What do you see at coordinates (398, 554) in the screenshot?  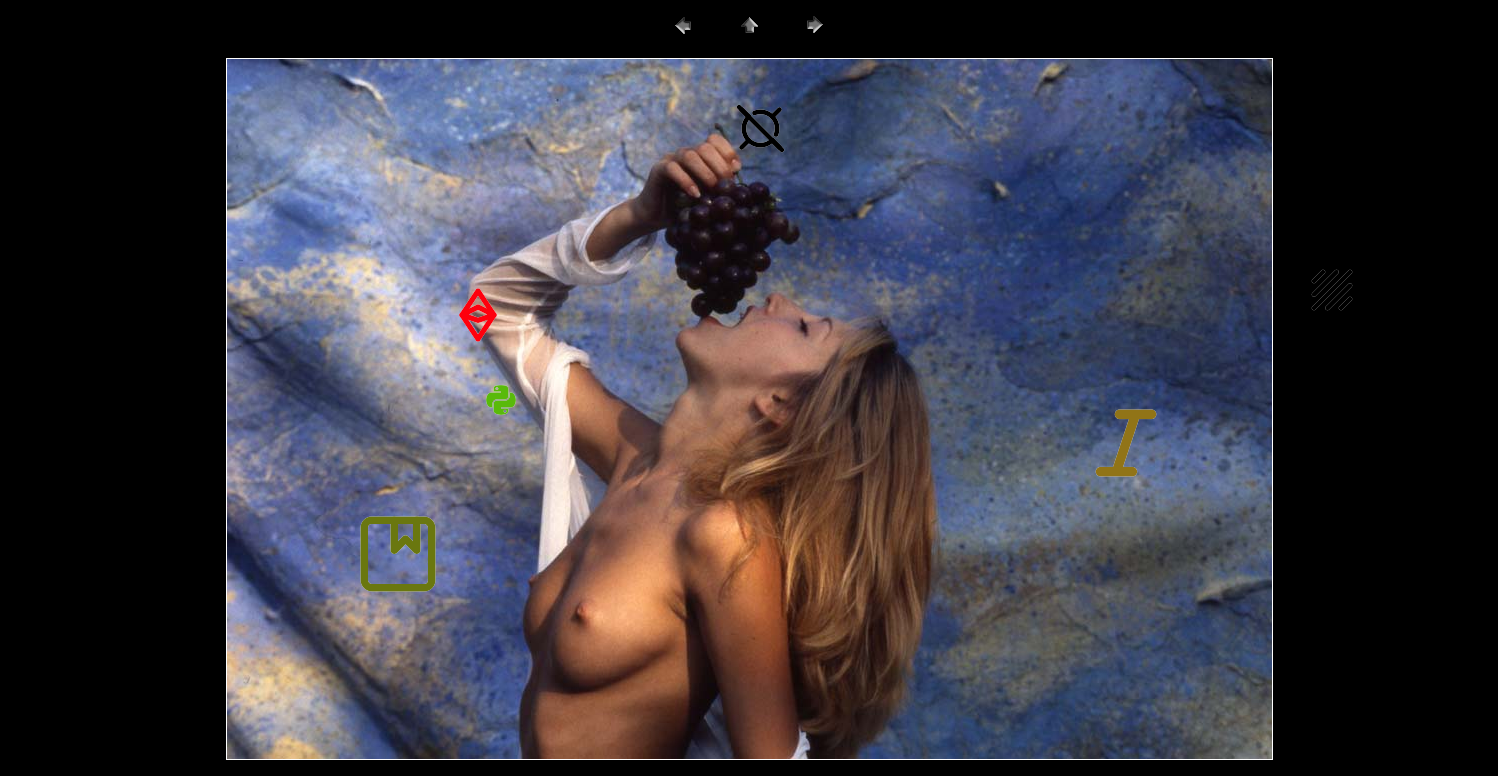 I see `view your music album collection` at bounding box center [398, 554].